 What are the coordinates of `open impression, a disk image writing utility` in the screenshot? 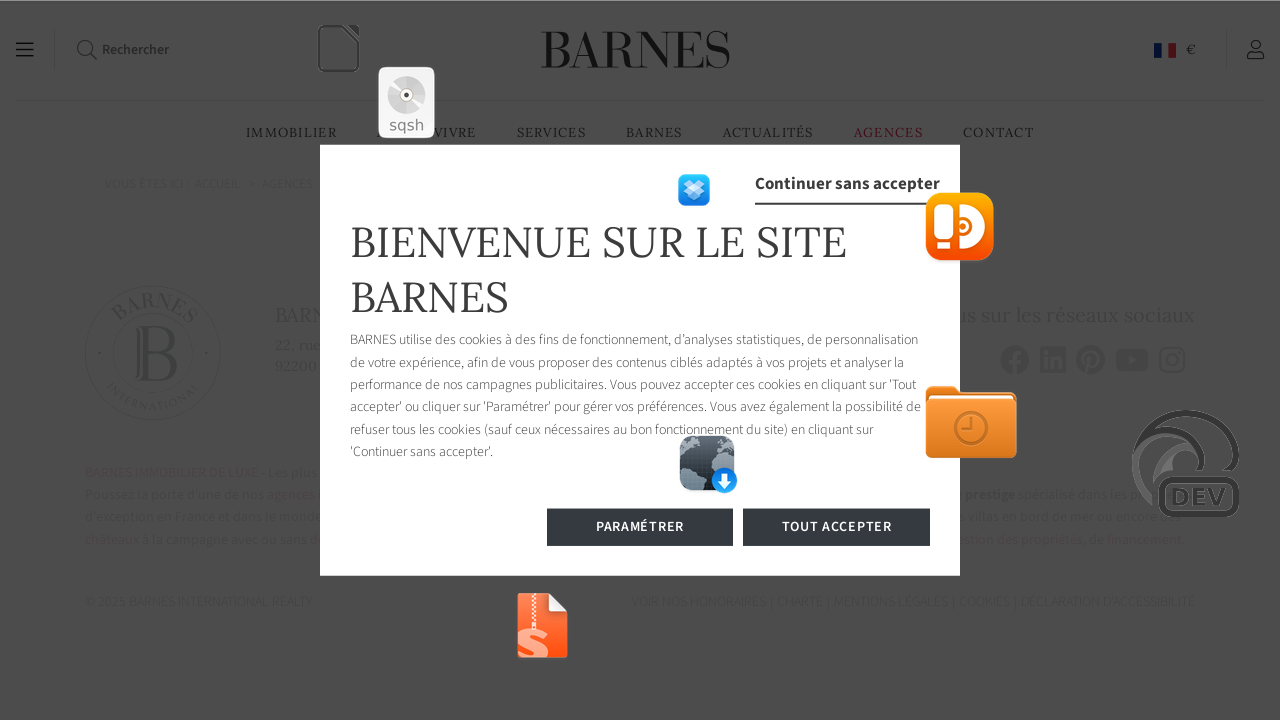 It's located at (959, 226).